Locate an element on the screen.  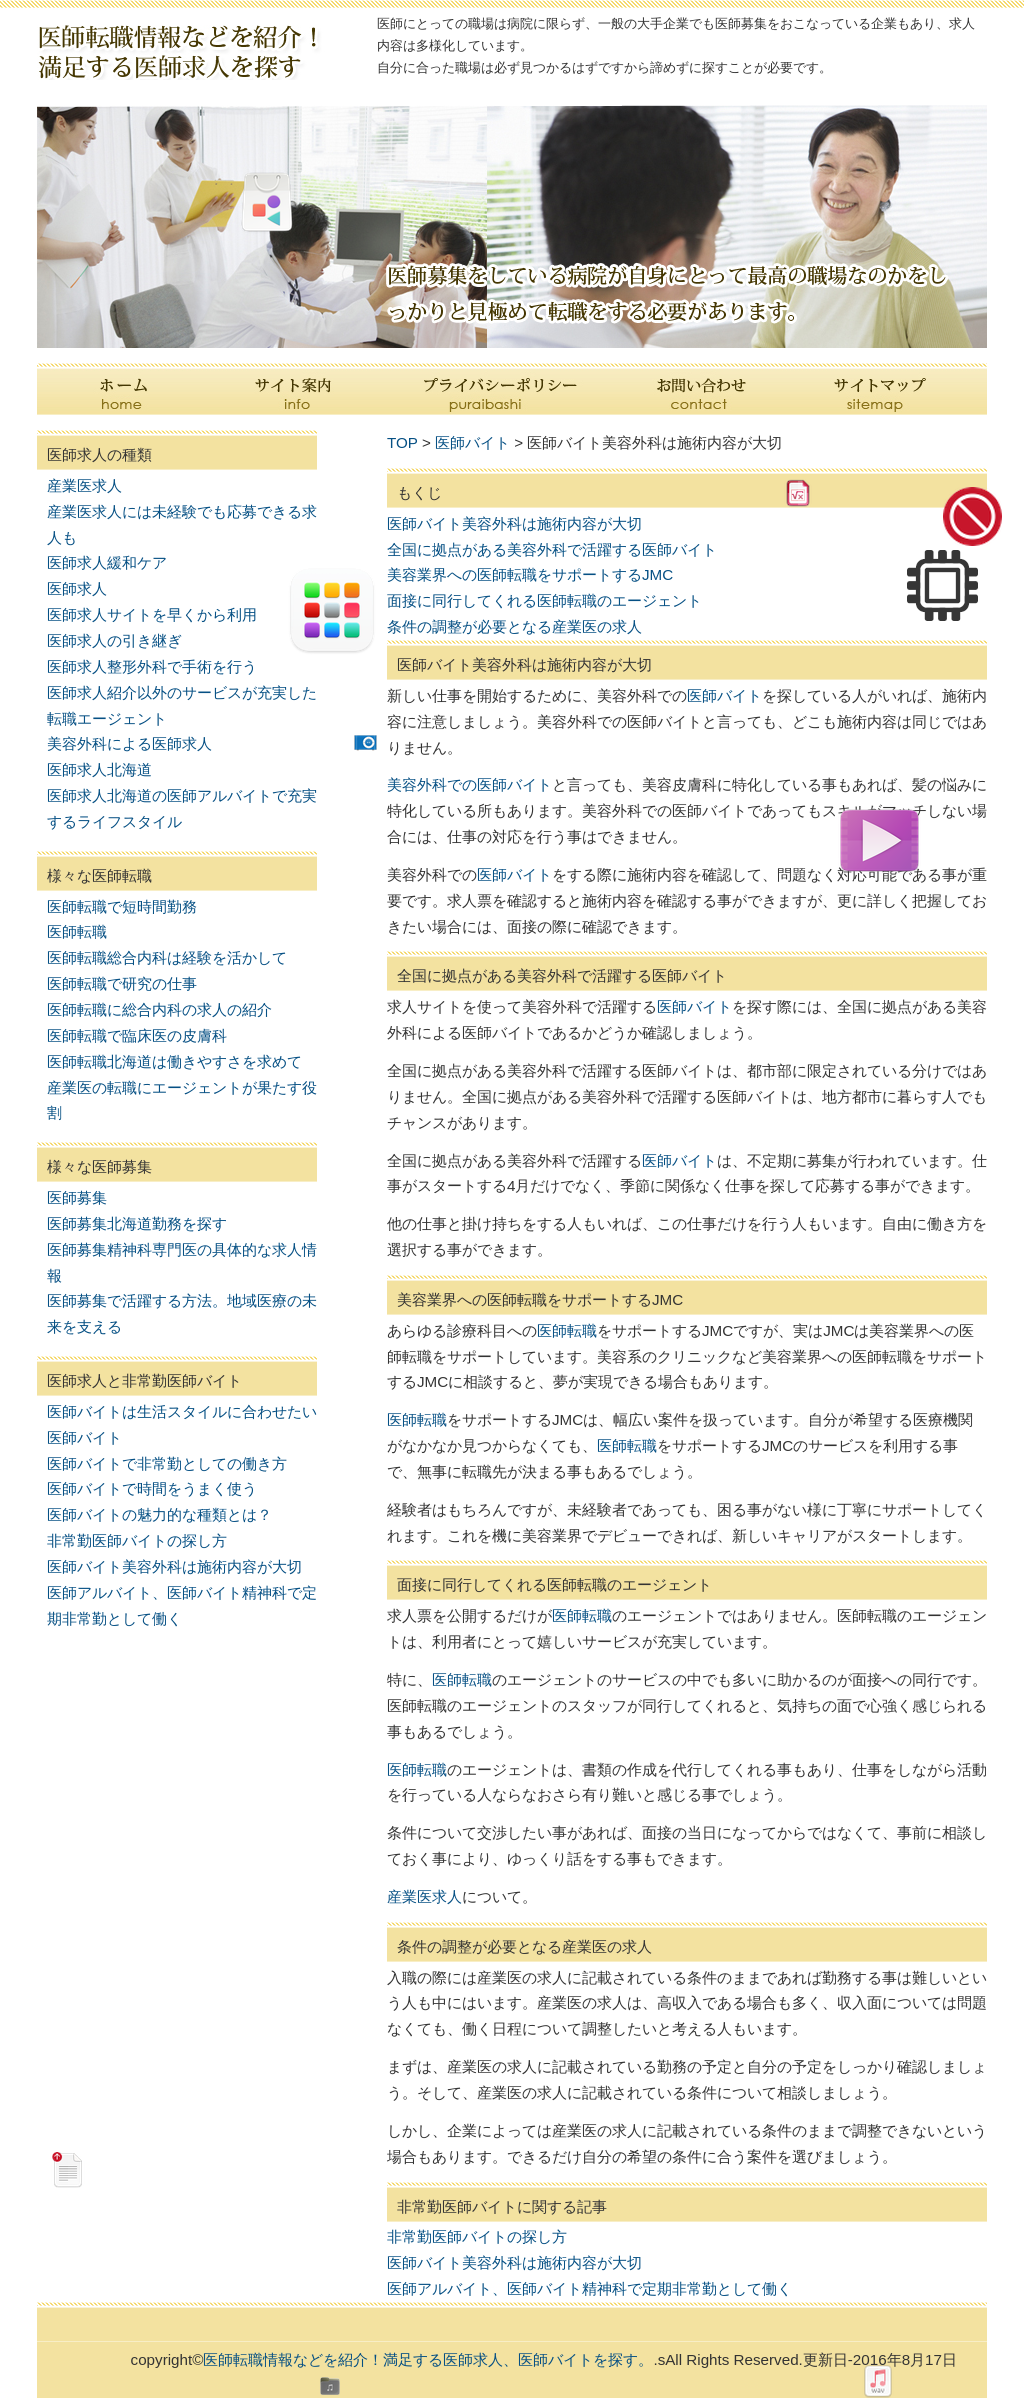
indicates a connected iPod shuffle device is located at coordinates (365, 738).